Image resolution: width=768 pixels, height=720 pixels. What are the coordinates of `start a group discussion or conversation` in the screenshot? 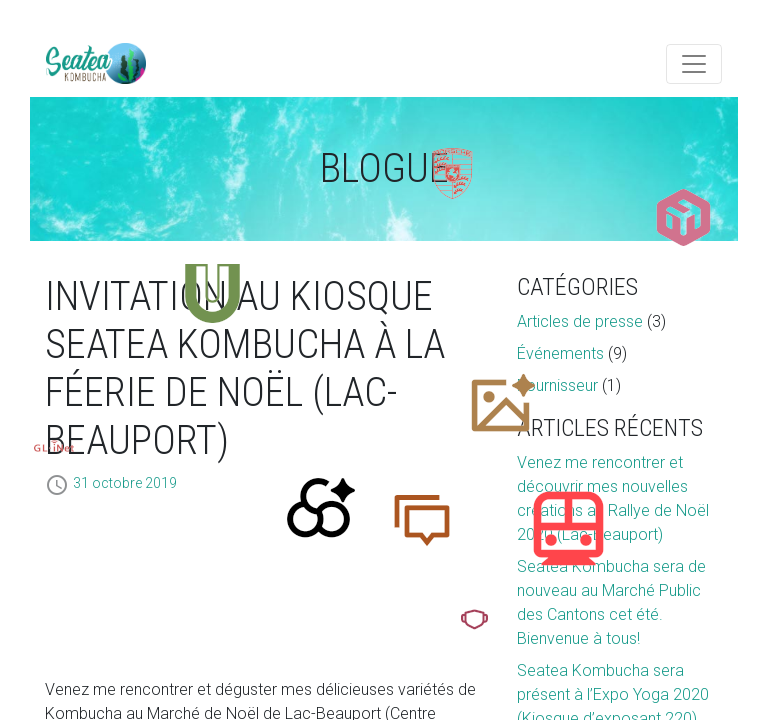 It's located at (422, 520).